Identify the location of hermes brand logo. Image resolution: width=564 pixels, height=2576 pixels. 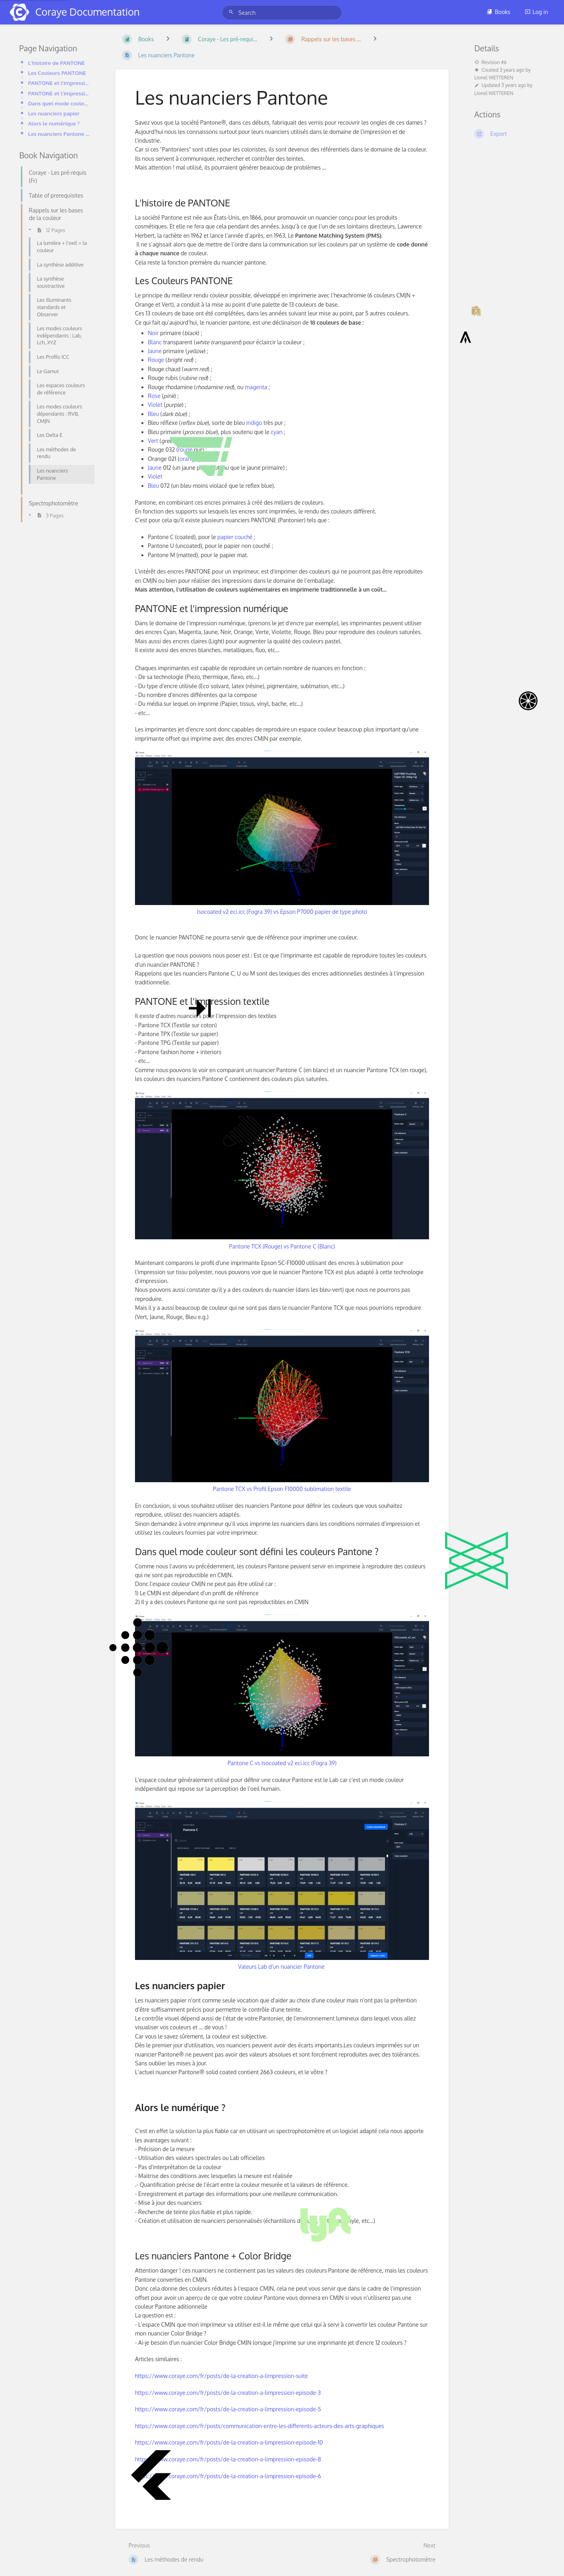
(201, 457).